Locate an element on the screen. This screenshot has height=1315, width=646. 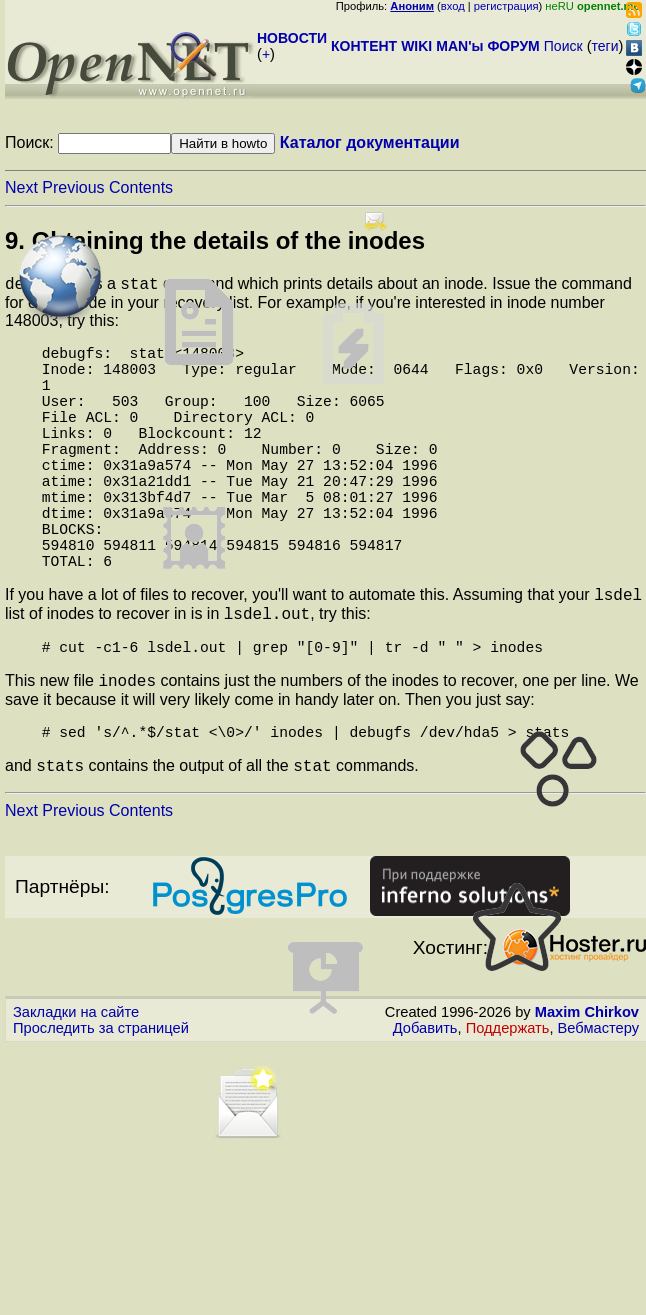
access symbols and special characters is located at coordinates (558, 769).